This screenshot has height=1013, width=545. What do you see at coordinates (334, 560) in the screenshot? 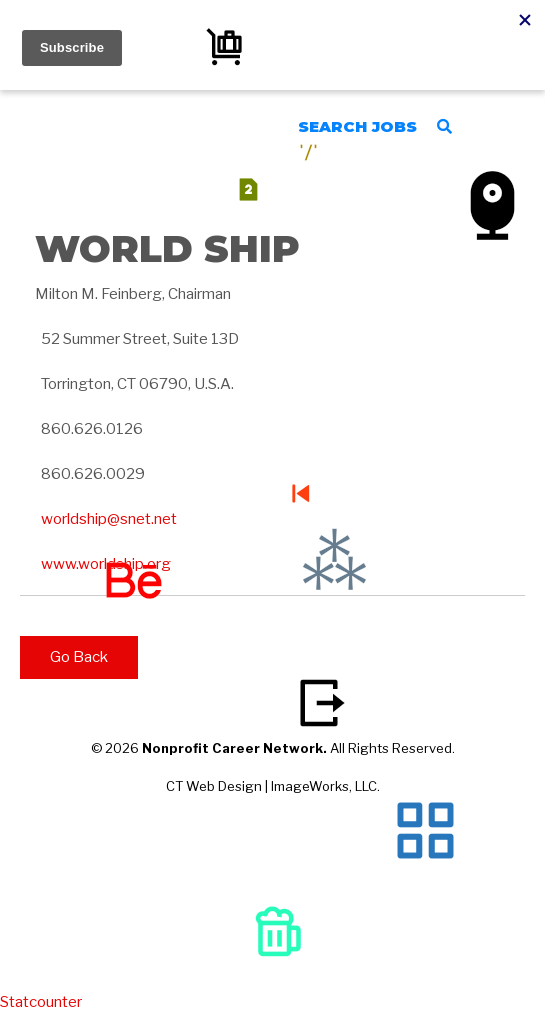
I see `connect to the fediverse` at bounding box center [334, 560].